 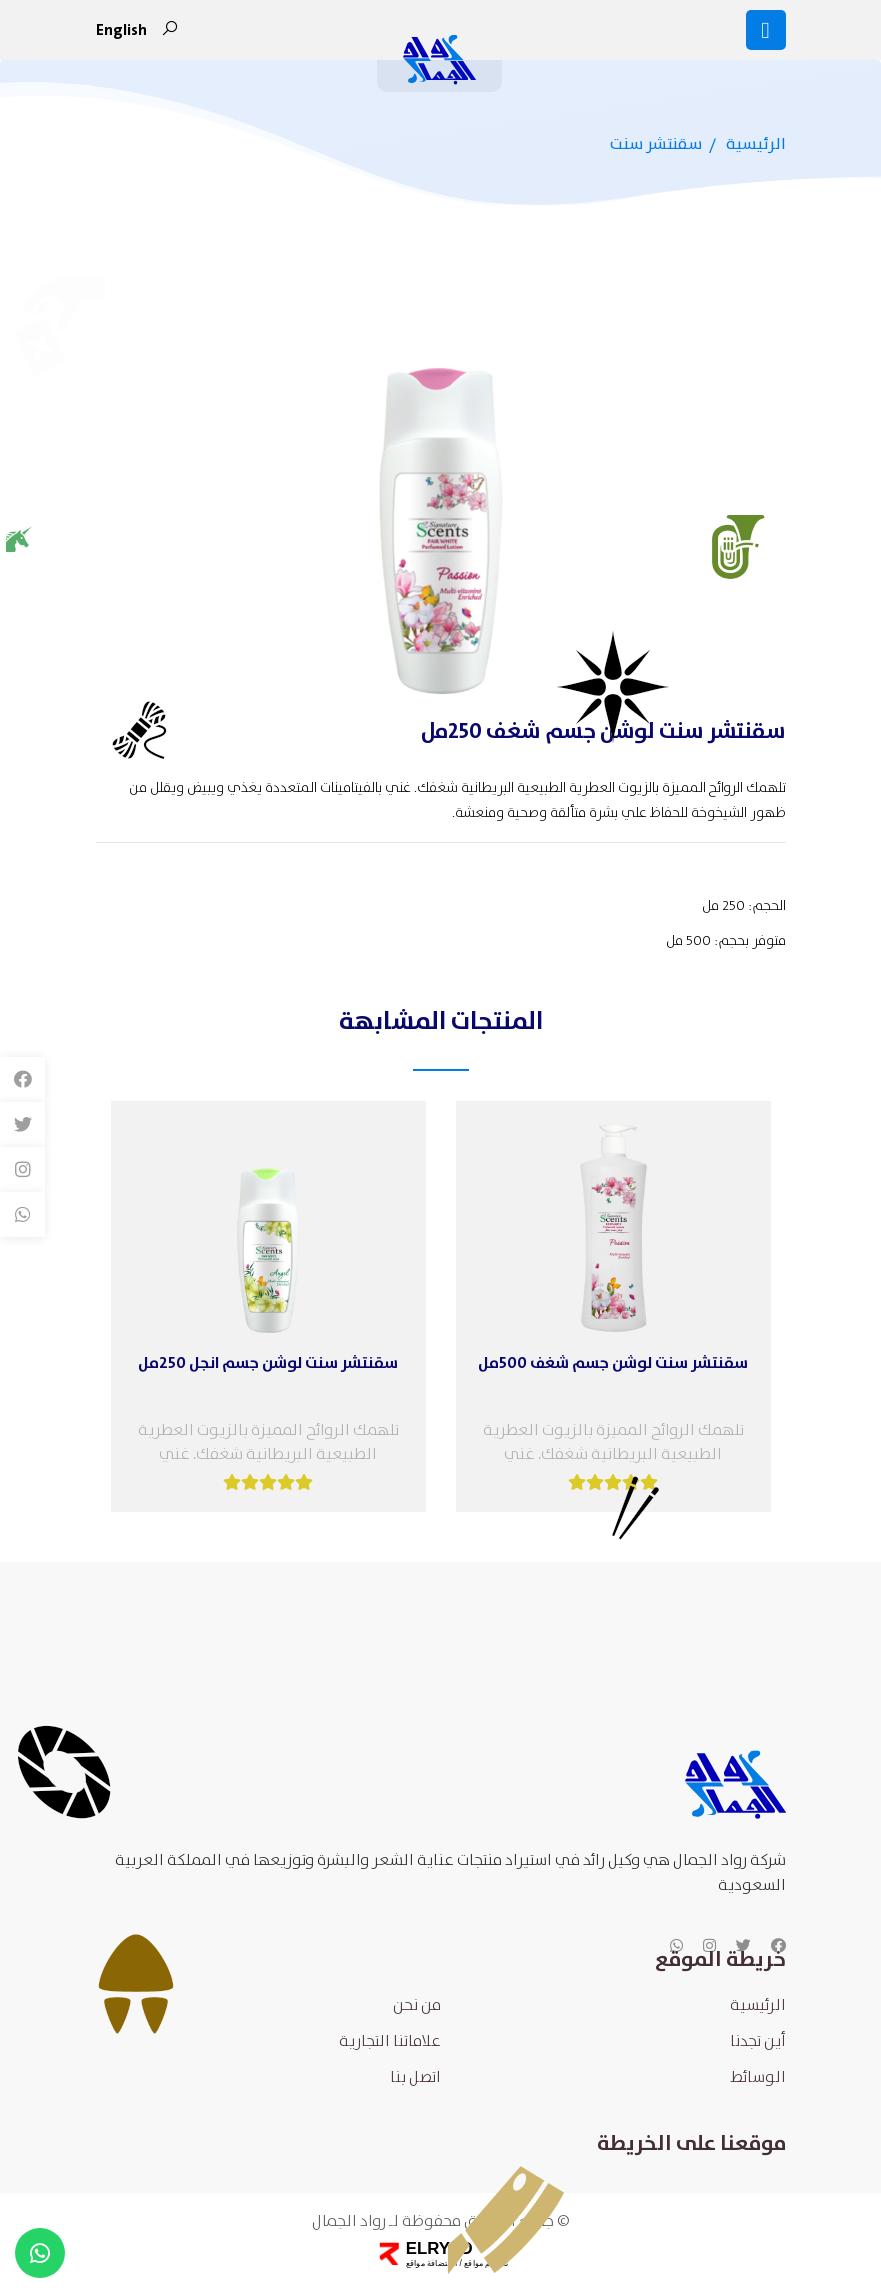 What do you see at coordinates (735, 546) in the screenshot?
I see `select tuba as your instrument` at bounding box center [735, 546].